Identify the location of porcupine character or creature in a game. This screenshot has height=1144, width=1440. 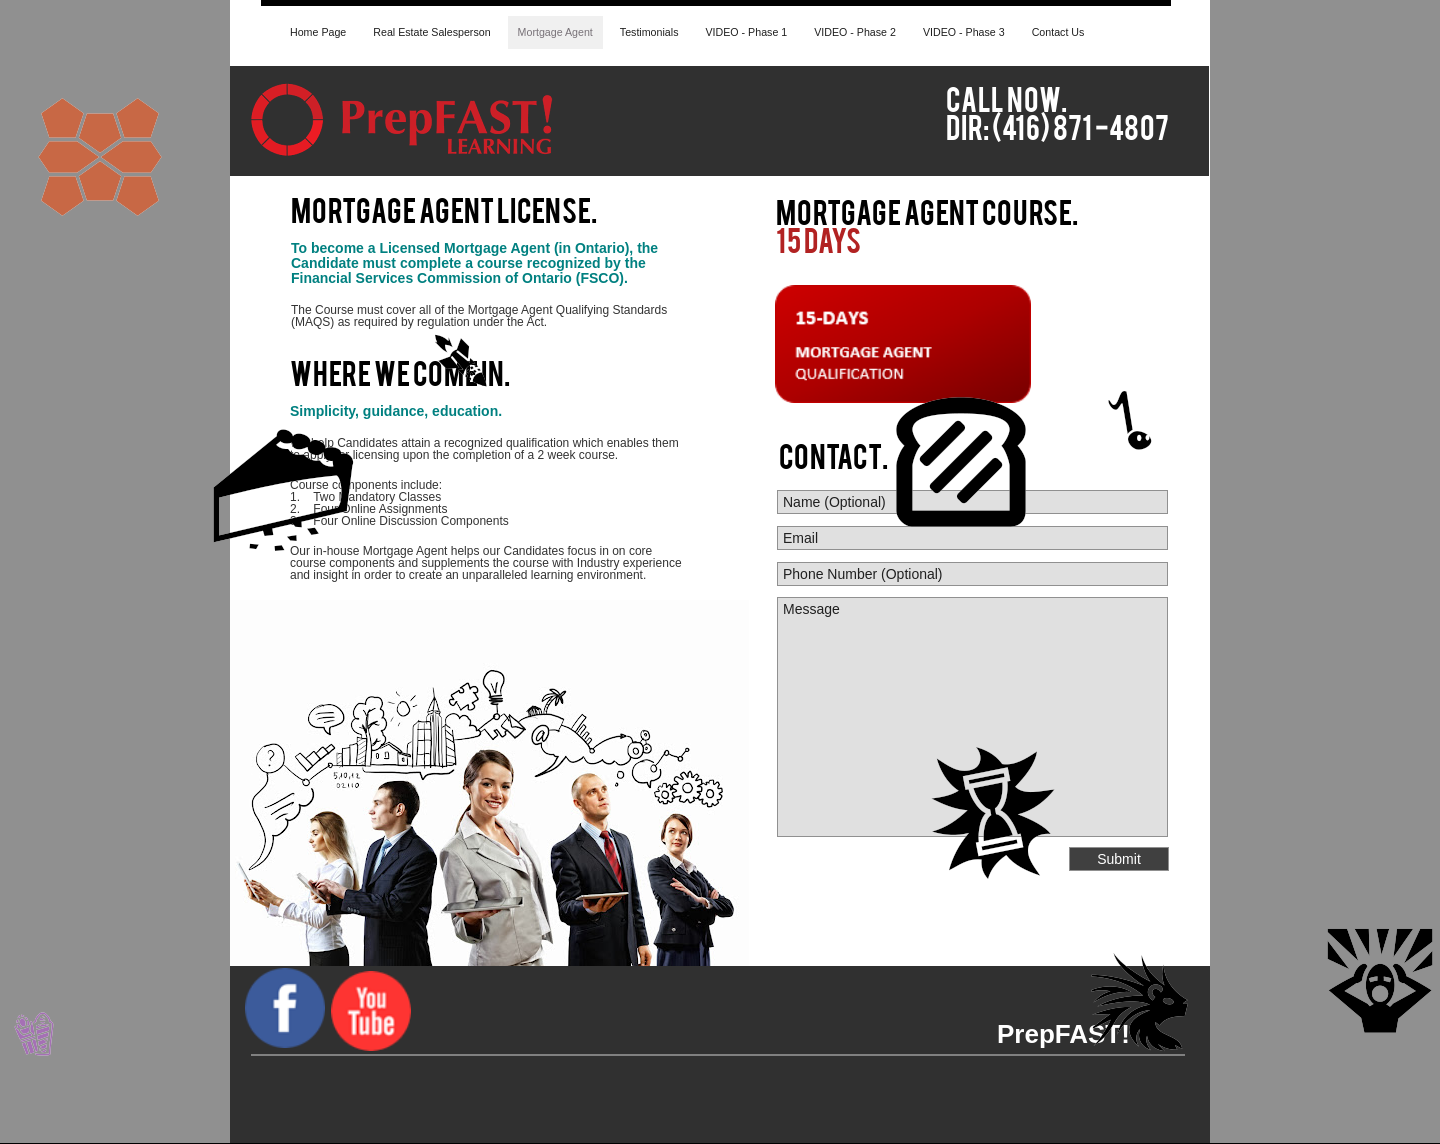
(1140, 1003).